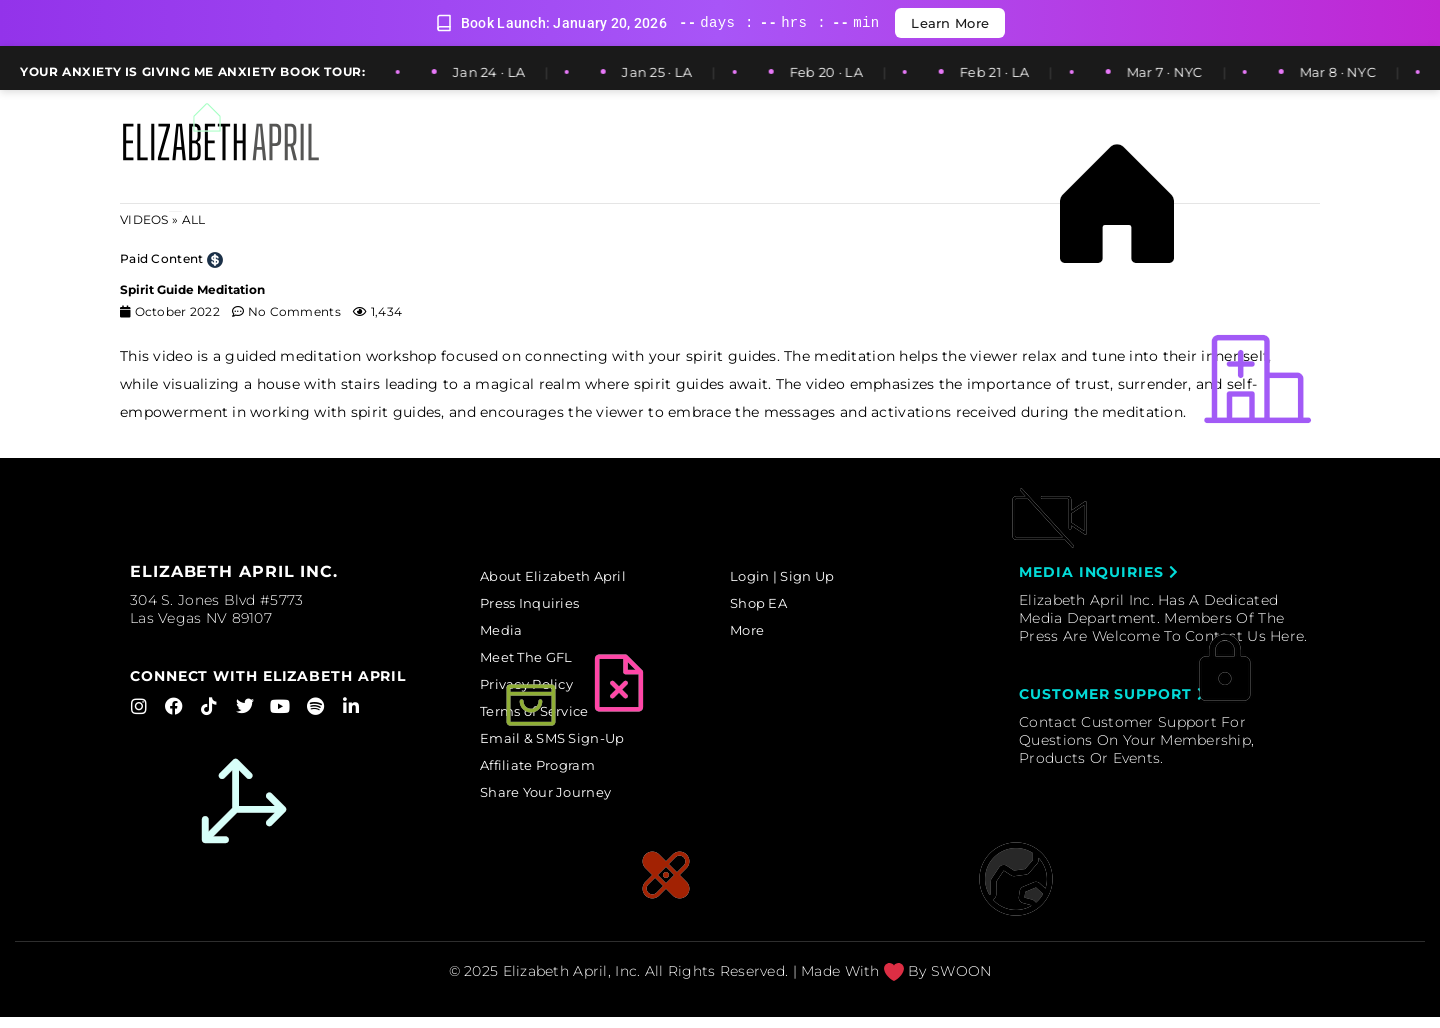 The image size is (1440, 1028). Describe the element at coordinates (619, 683) in the screenshot. I see `delete or remove a file` at that location.